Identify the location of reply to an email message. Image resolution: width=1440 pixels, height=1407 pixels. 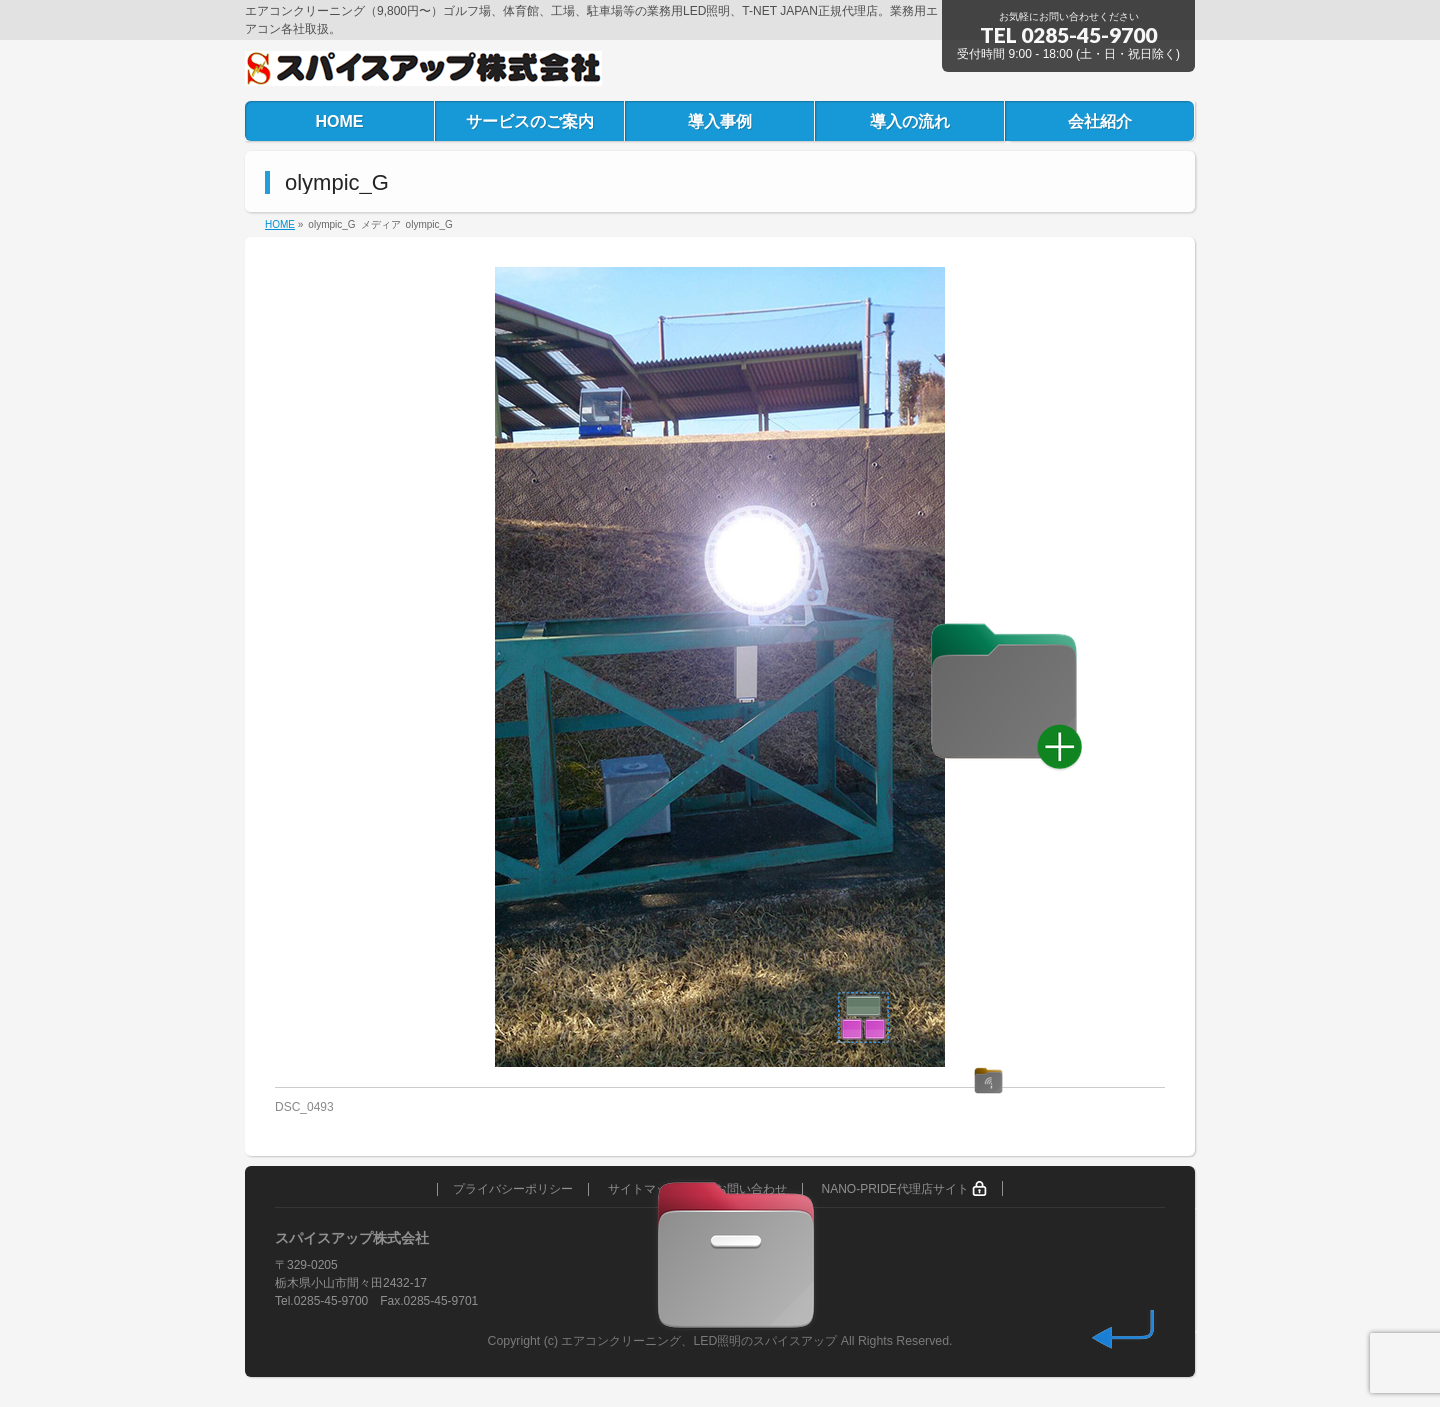
(1122, 1329).